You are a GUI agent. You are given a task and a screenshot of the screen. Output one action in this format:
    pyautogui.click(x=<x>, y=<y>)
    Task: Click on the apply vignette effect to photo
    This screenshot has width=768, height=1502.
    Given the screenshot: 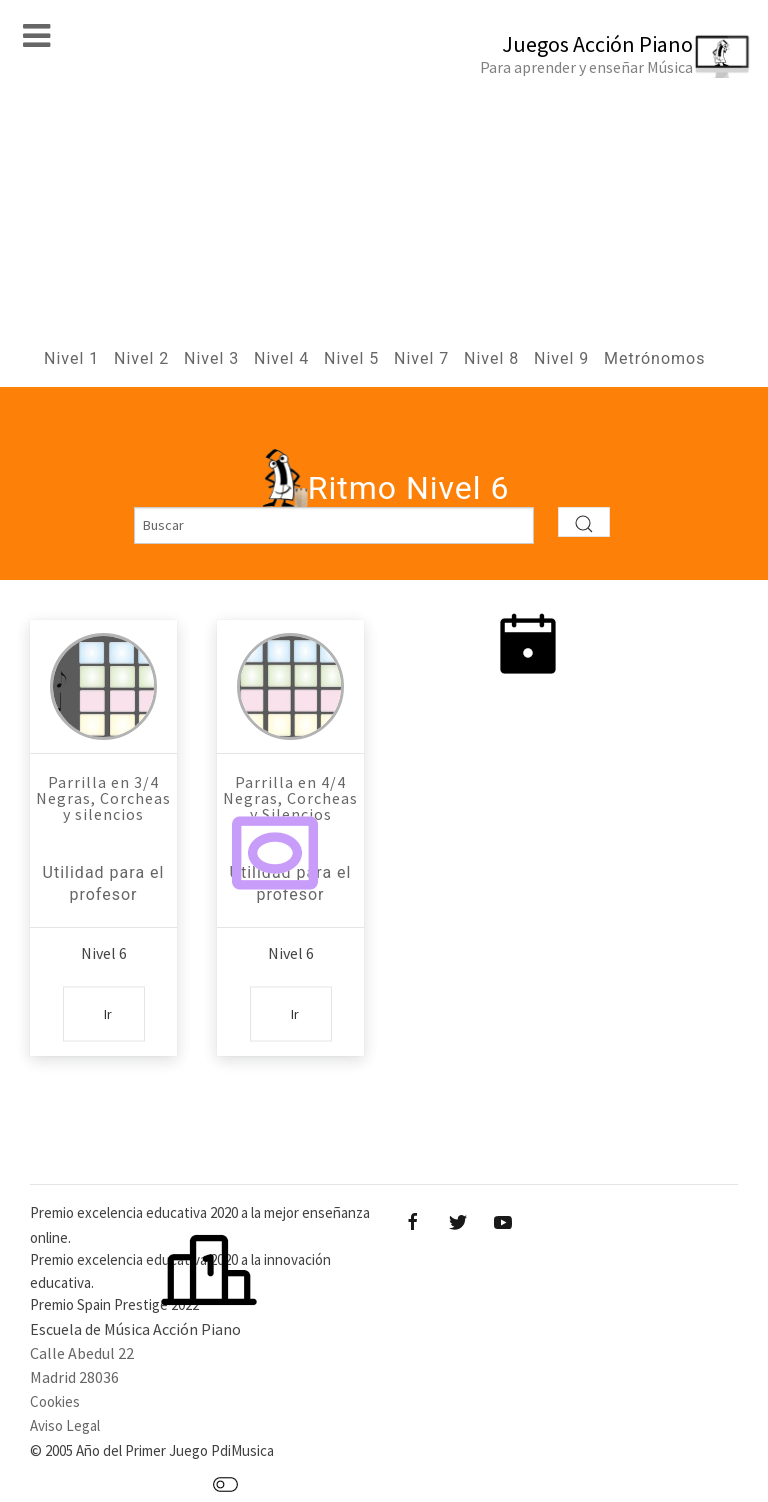 What is the action you would take?
    pyautogui.click(x=275, y=853)
    